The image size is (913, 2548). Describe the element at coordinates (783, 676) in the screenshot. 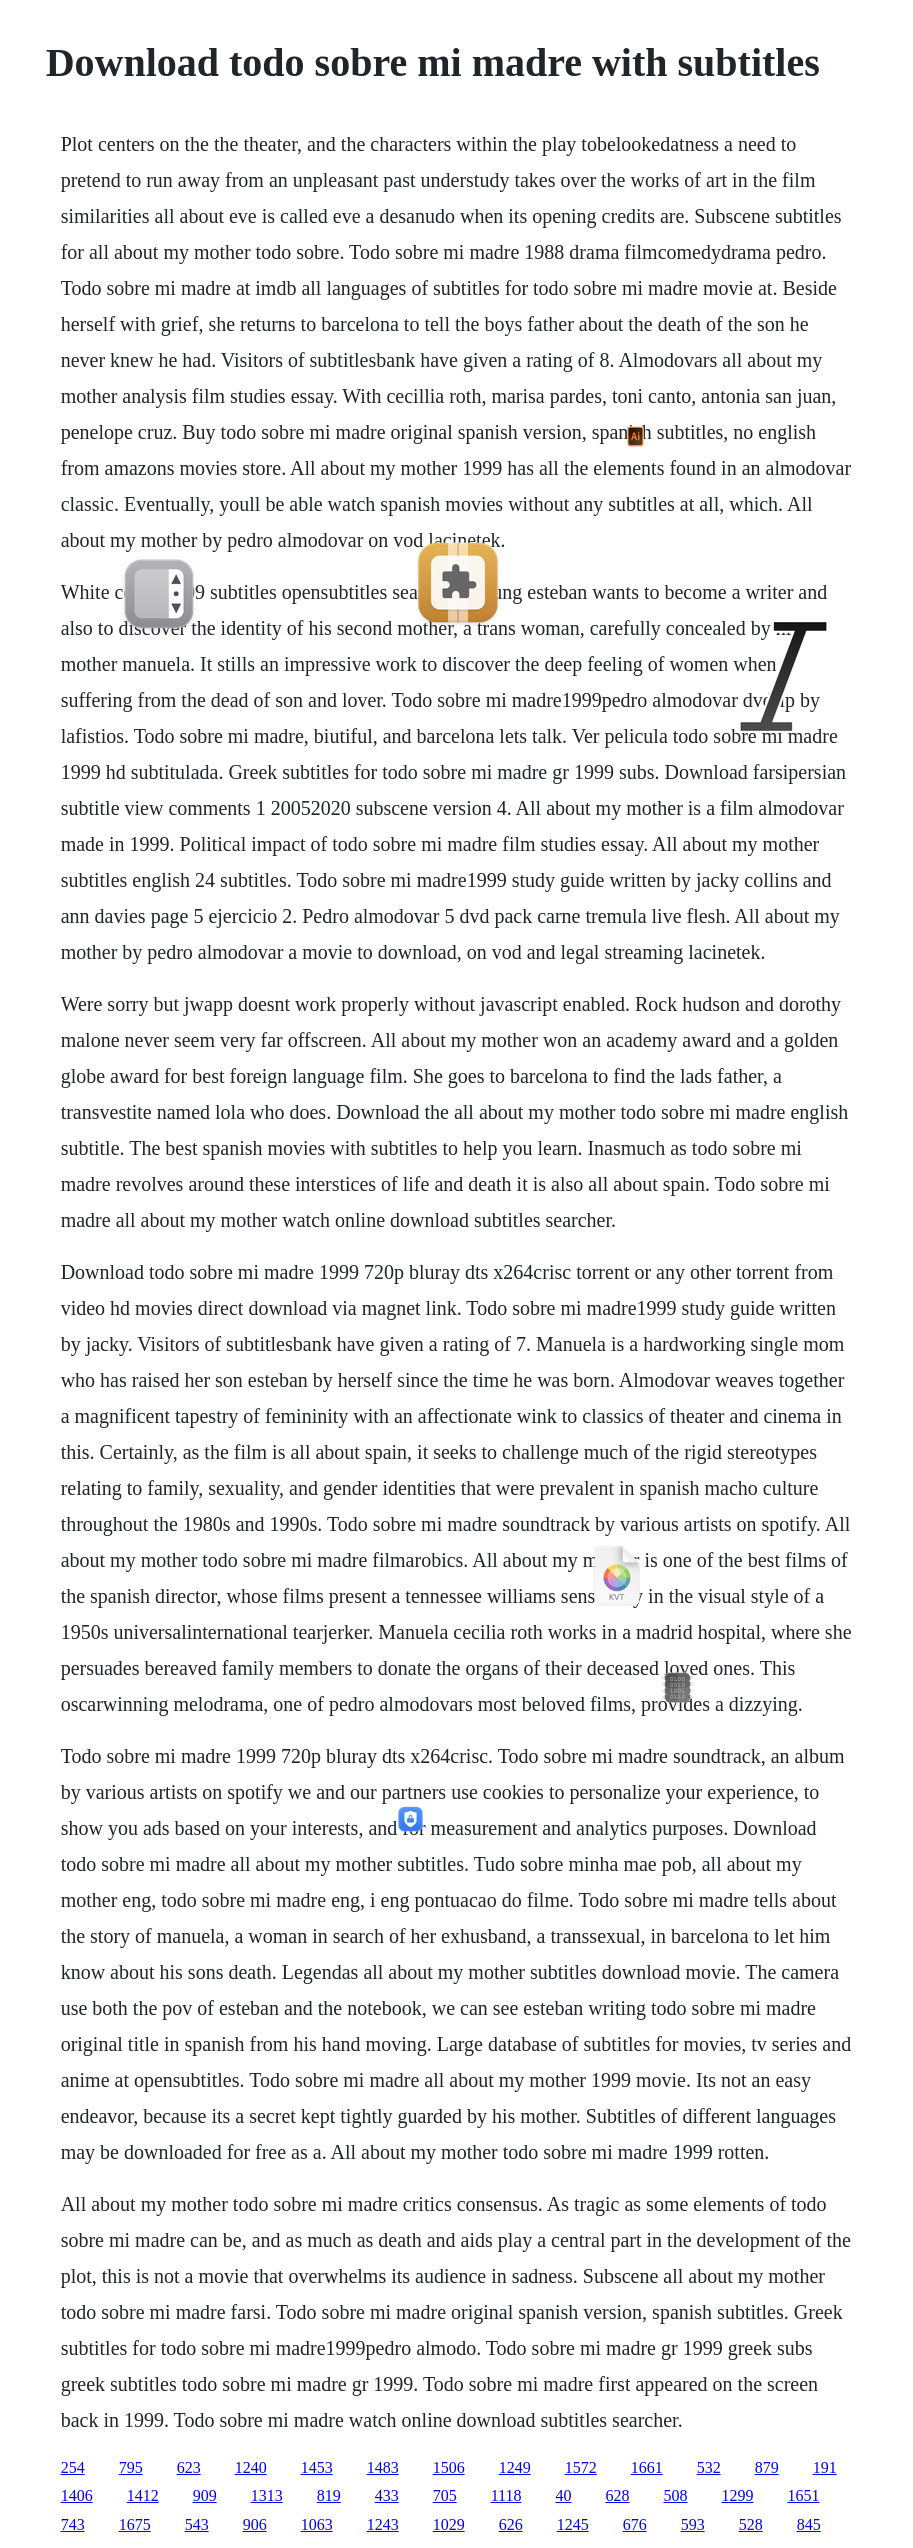

I see `apply italic formatting to selected text` at that location.